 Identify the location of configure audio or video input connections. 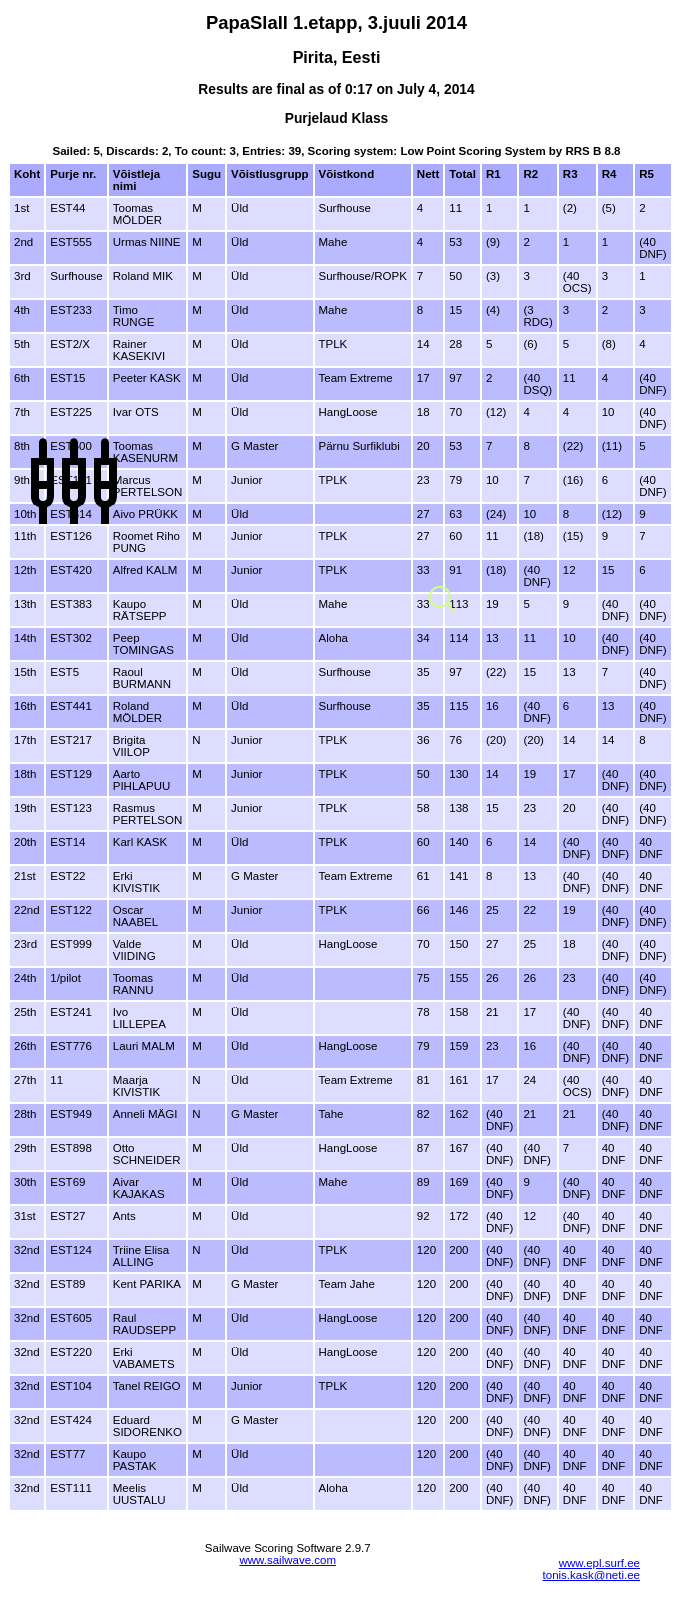
(74, 481).